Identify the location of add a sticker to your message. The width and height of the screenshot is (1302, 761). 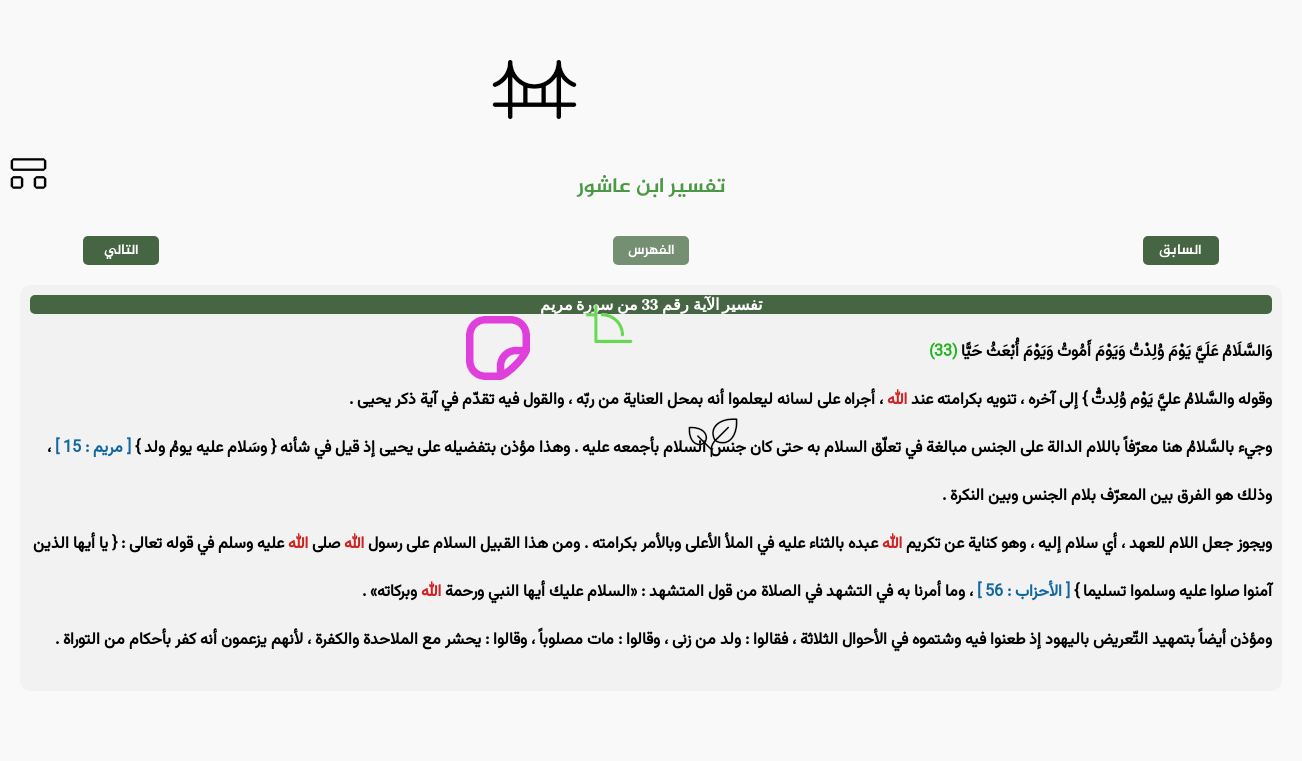
(498, 348).